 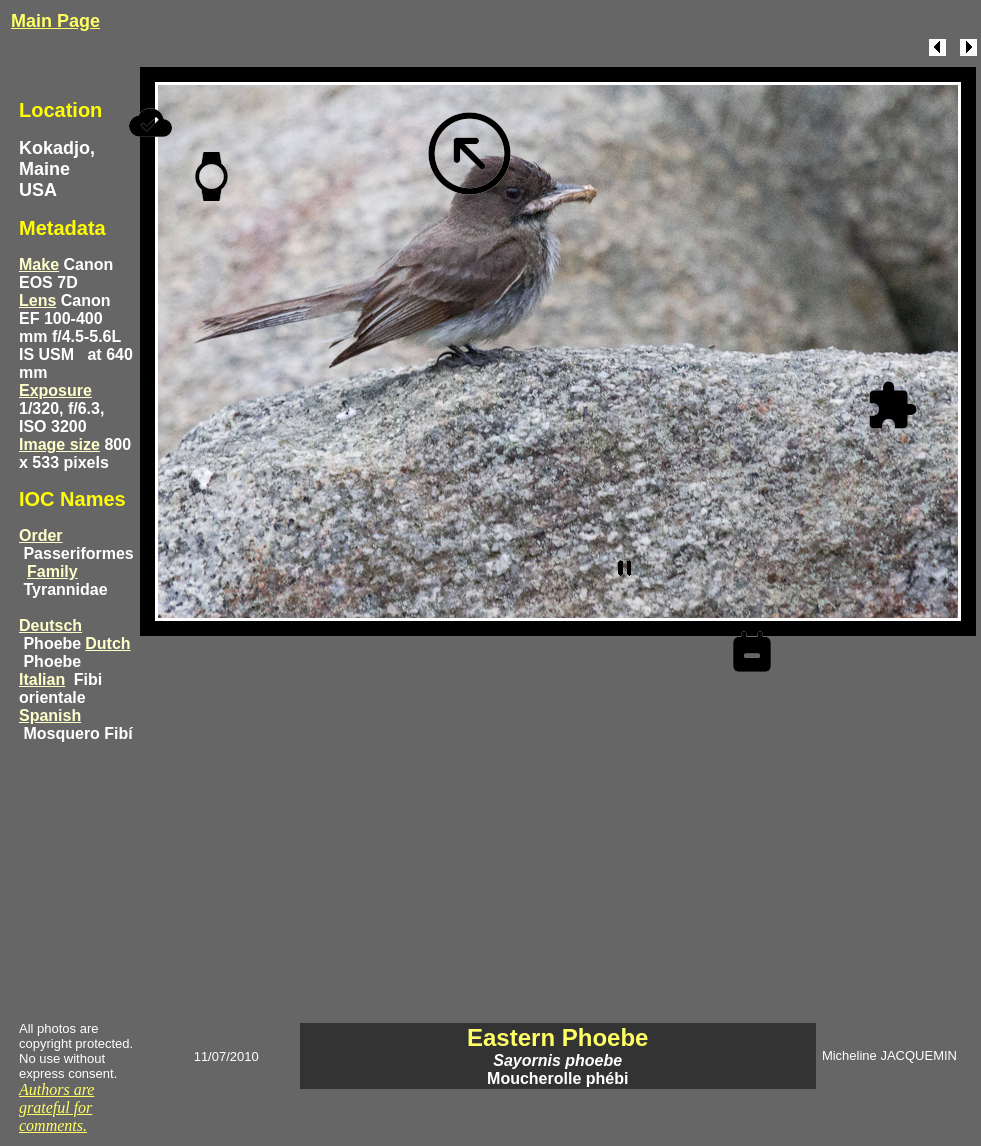 What do you see at coordinates (150, 122) in the screenshot?
I see `file successfully synced to cloud` at bounding box center [150, 122].